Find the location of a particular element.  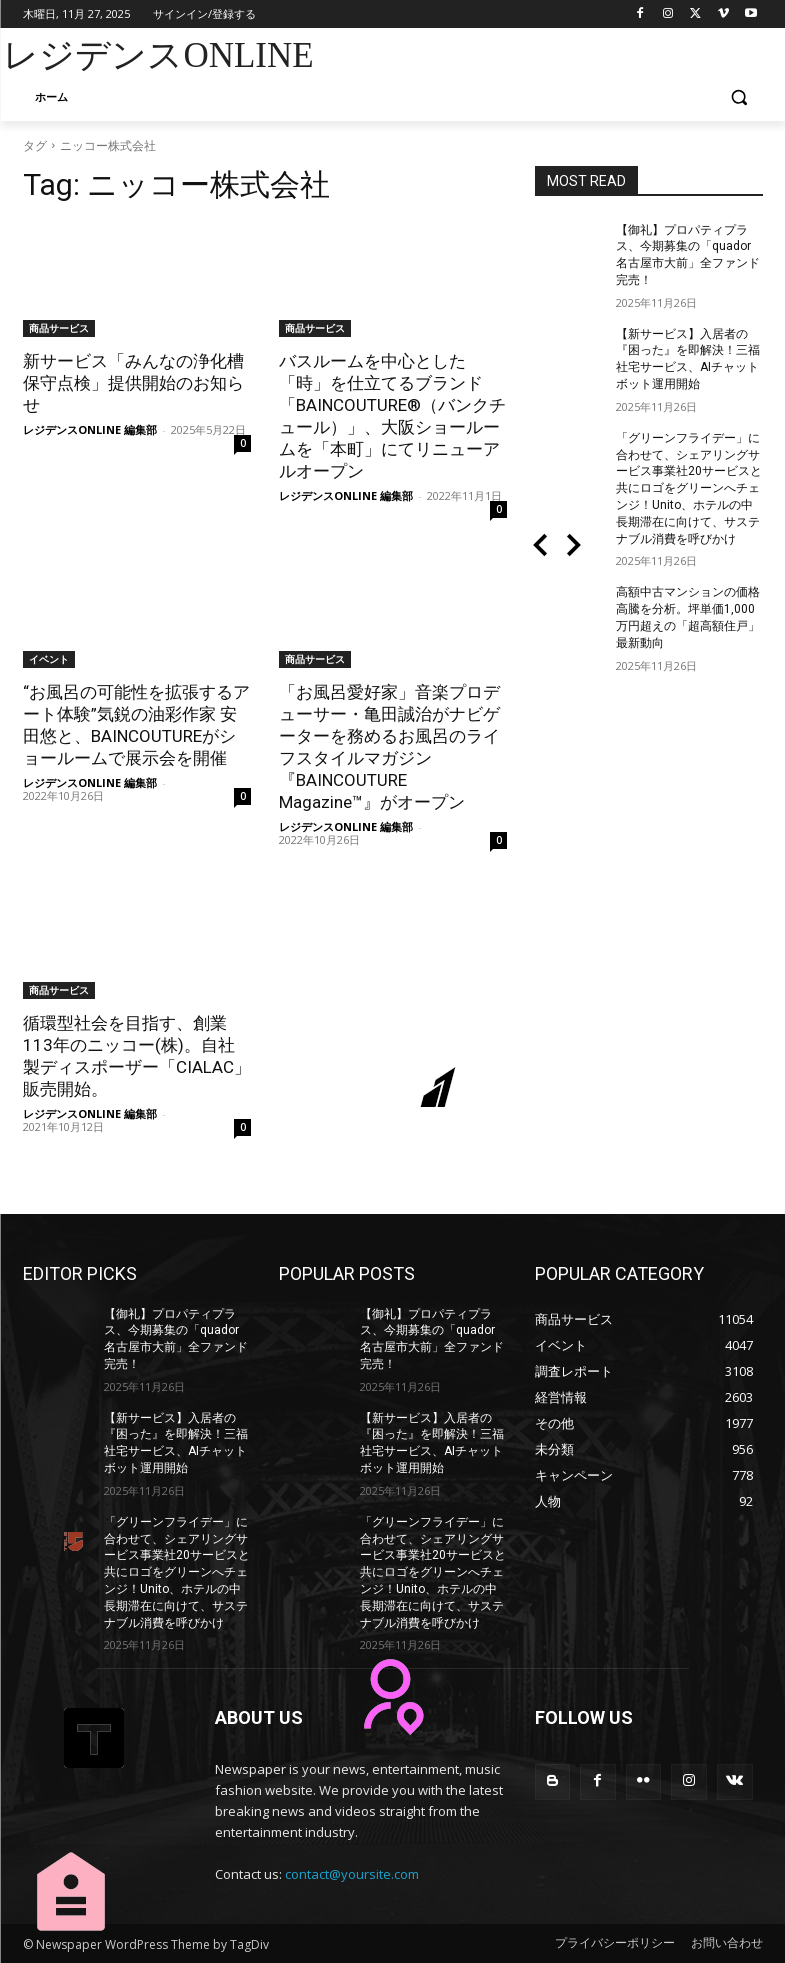

razorpay payment gateway logo is located at coordinates (438, 1087).